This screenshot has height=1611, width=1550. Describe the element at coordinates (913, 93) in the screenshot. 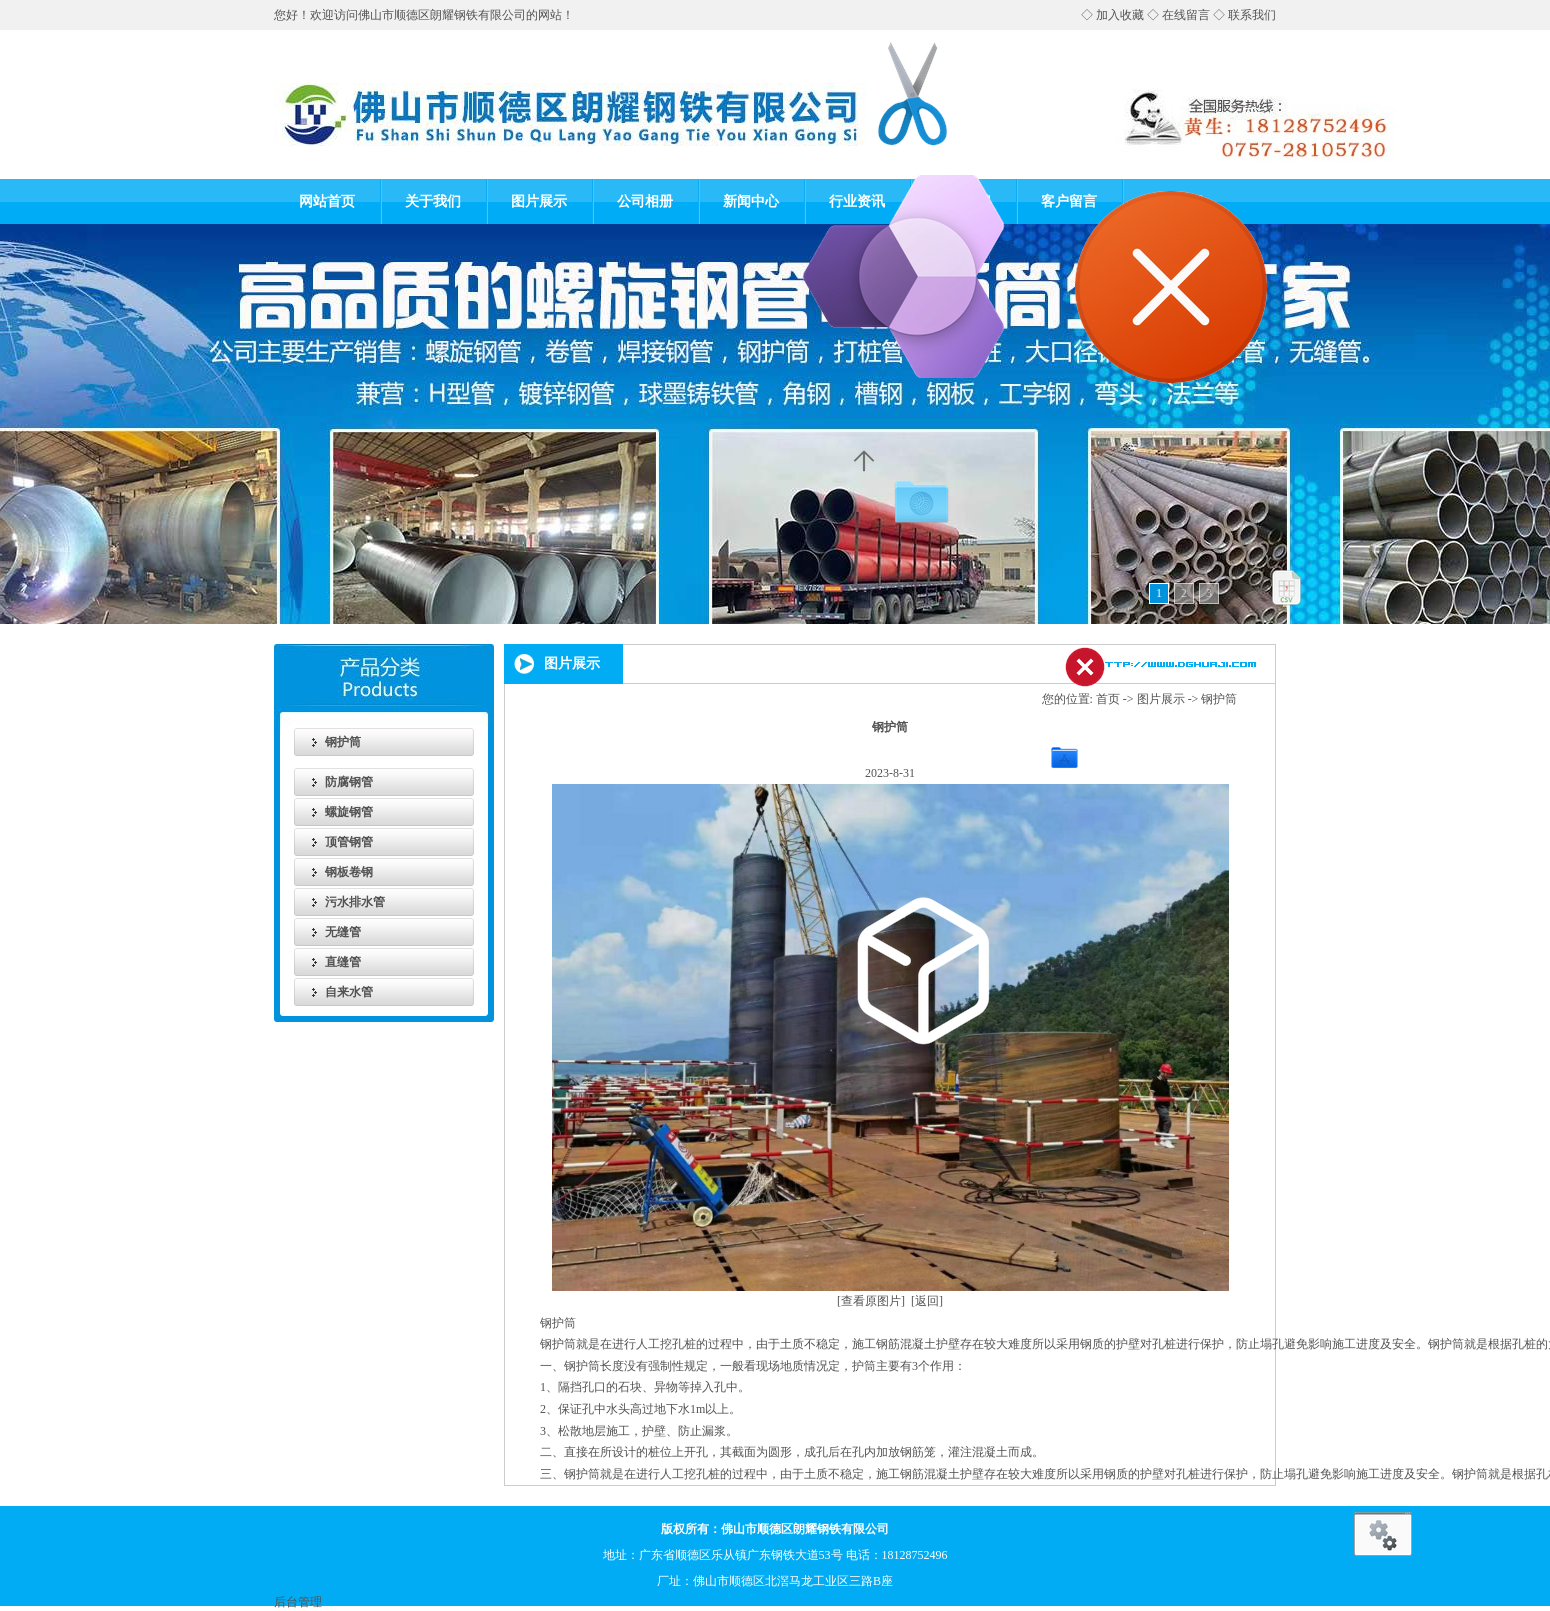

I see `cut selected content to clipboard` at that location.